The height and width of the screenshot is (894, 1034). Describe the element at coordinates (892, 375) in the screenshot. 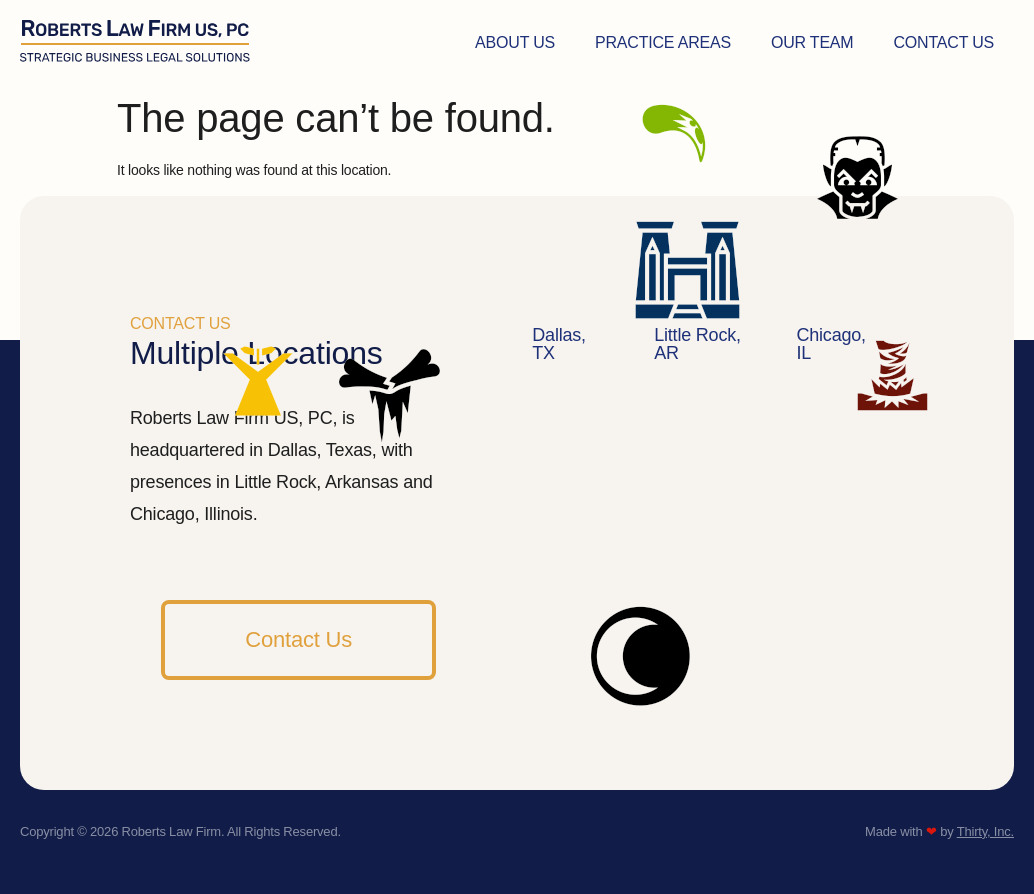

I see `activate tornado stomp attack` at that location.